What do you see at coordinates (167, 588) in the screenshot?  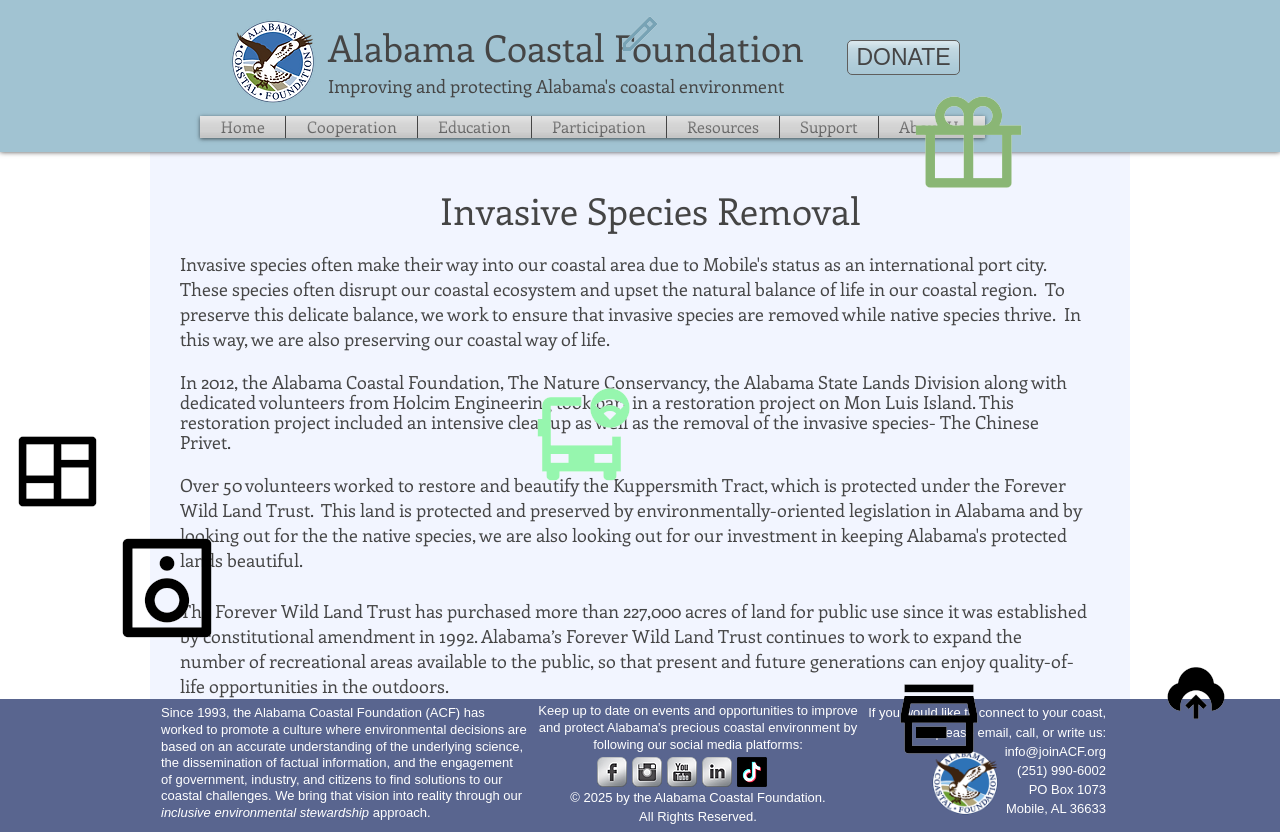 I see `adjust speaker or audio output settings` at bounding box center [167, 588].